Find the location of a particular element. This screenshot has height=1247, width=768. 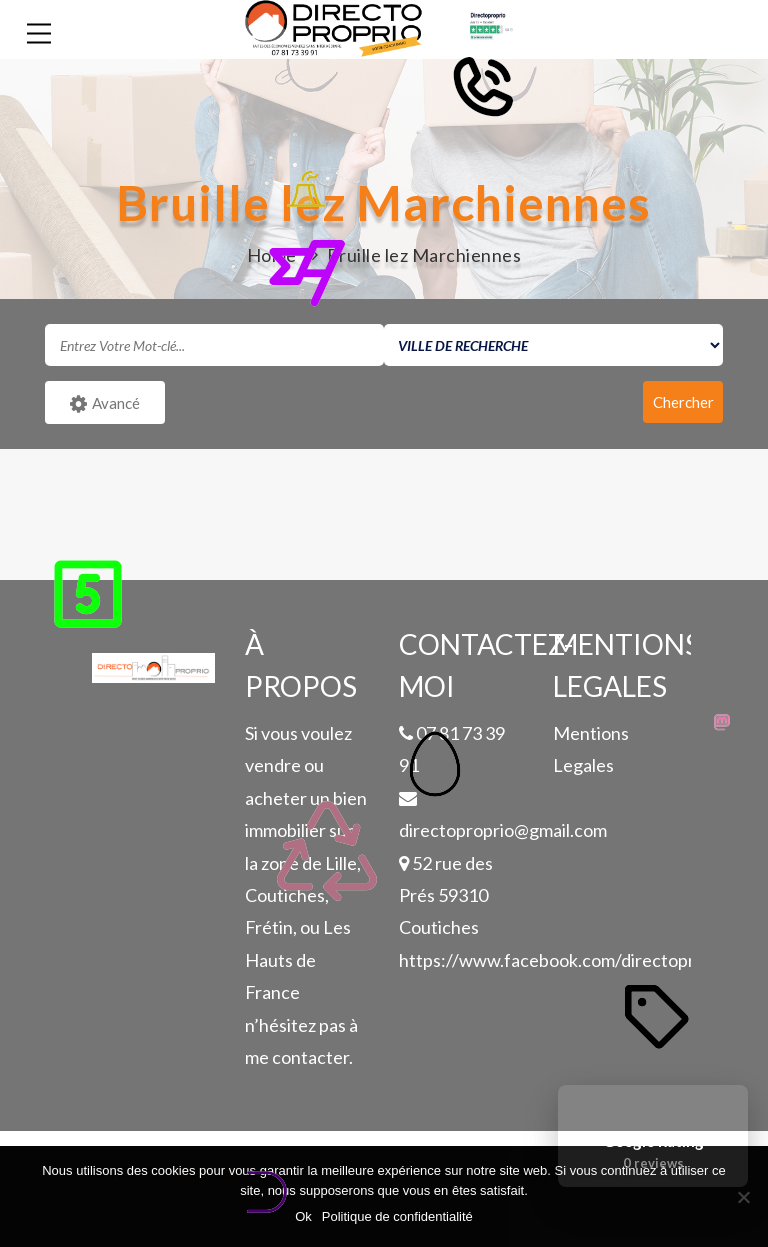

flag or mark an item for follow-up is located at coordinates (306, 270).